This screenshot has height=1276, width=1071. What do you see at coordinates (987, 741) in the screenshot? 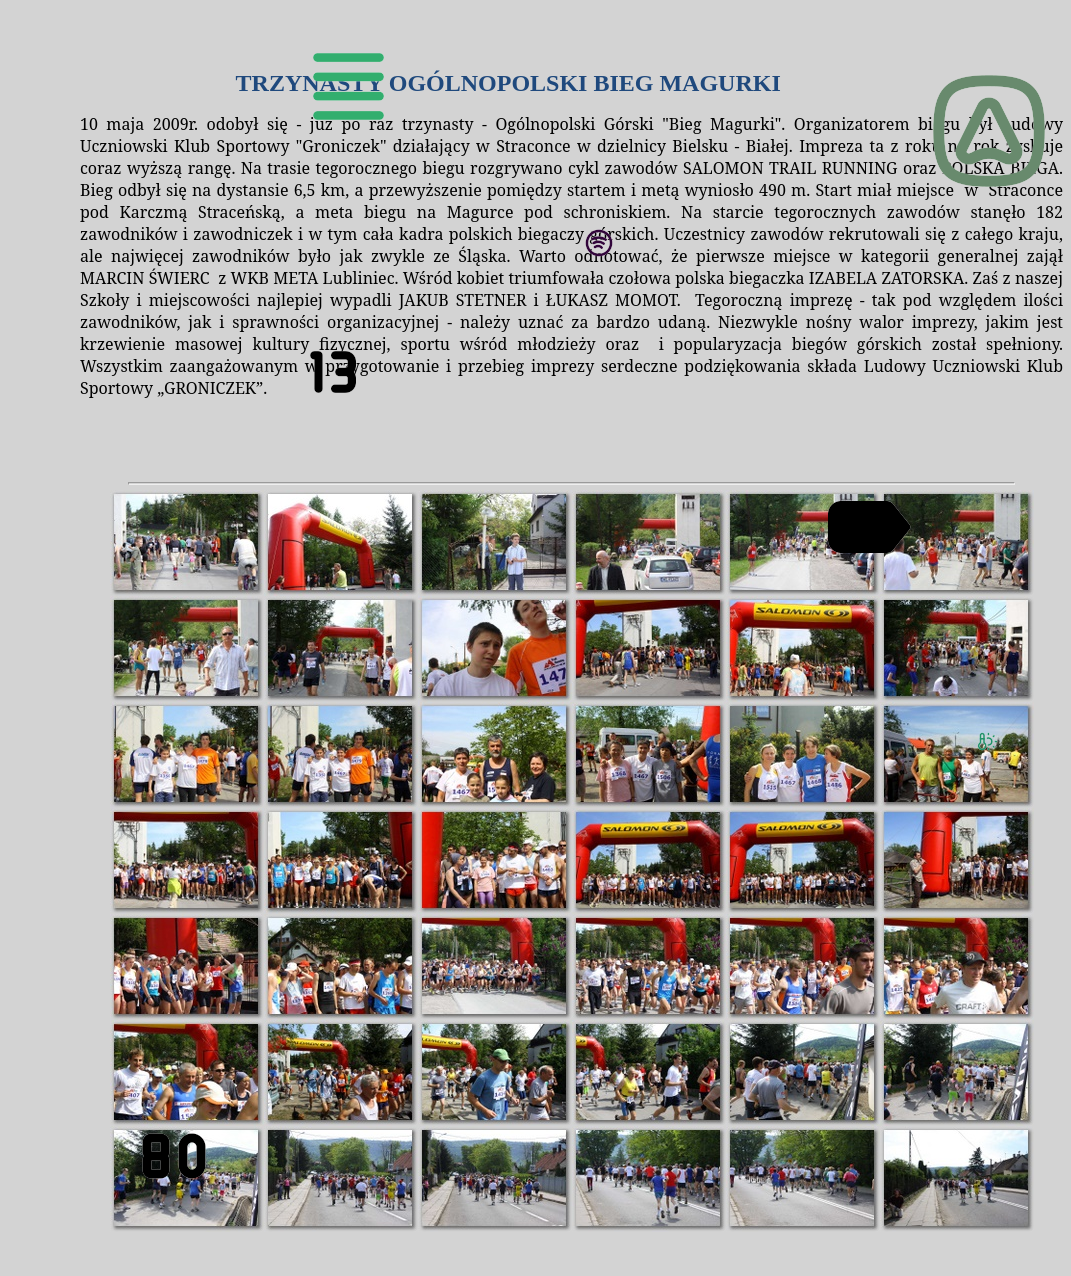
I see `view current outdoor temperature` at bounding box center [987, 741].